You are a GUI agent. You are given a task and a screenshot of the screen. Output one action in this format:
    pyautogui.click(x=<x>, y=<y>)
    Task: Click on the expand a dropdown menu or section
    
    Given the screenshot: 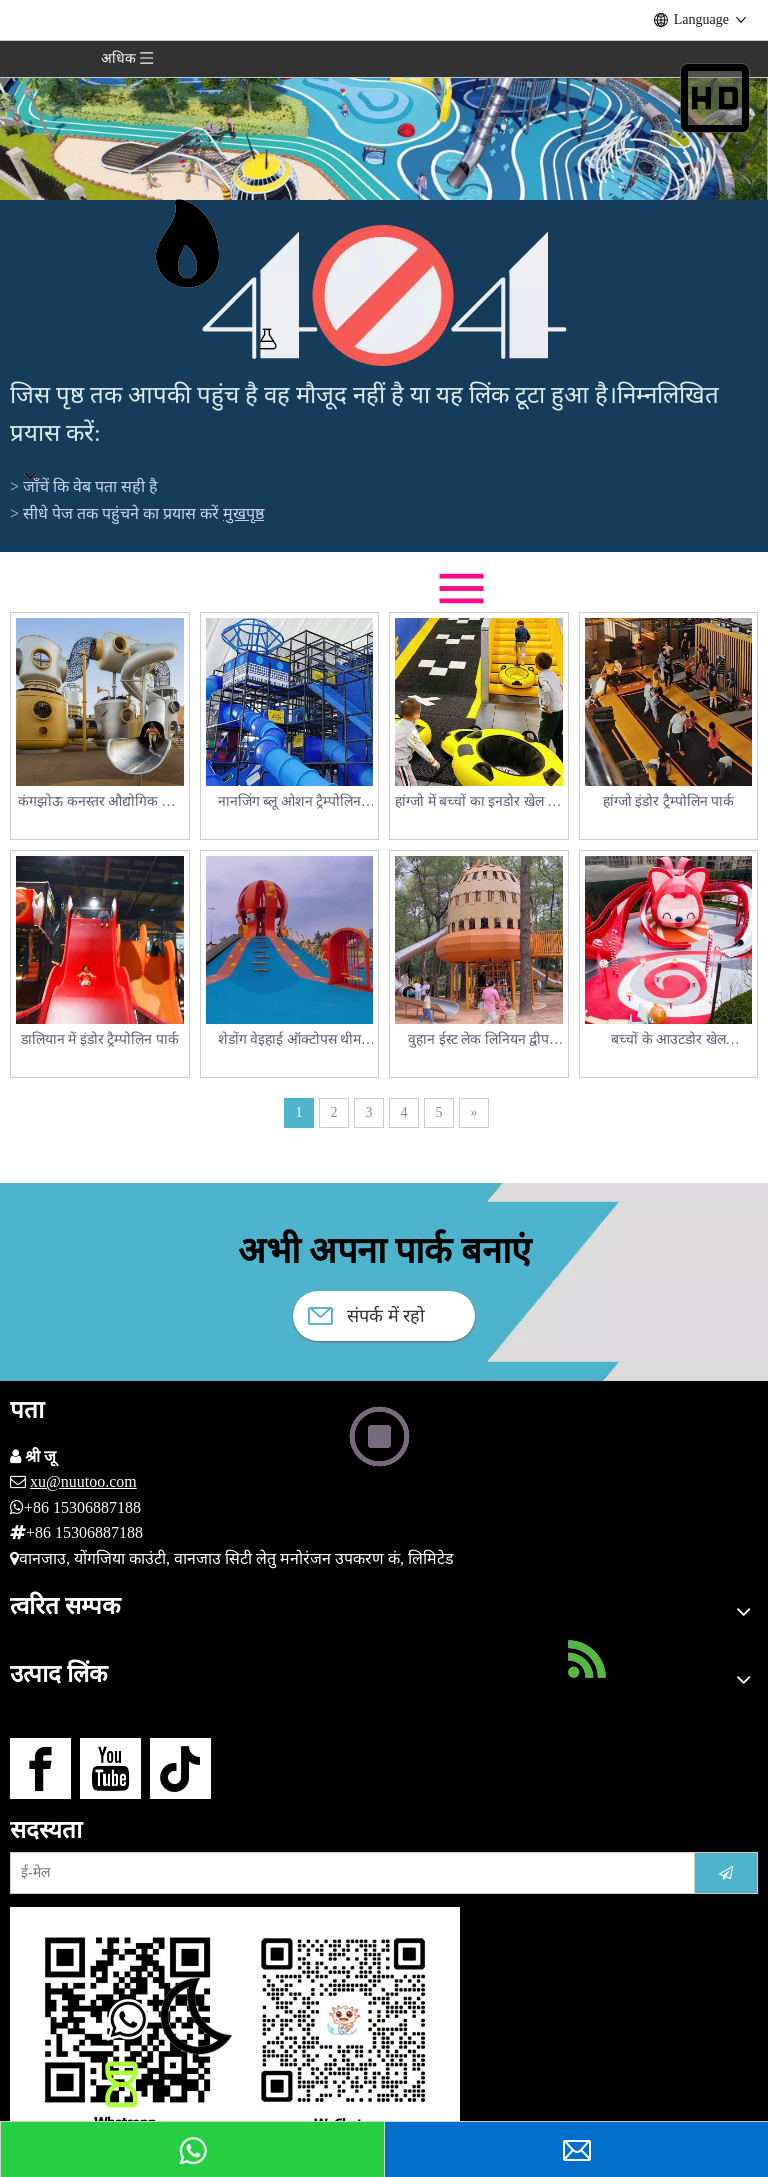 What is the action you would take?
    pyautogui.click(x=30, y=475)
    